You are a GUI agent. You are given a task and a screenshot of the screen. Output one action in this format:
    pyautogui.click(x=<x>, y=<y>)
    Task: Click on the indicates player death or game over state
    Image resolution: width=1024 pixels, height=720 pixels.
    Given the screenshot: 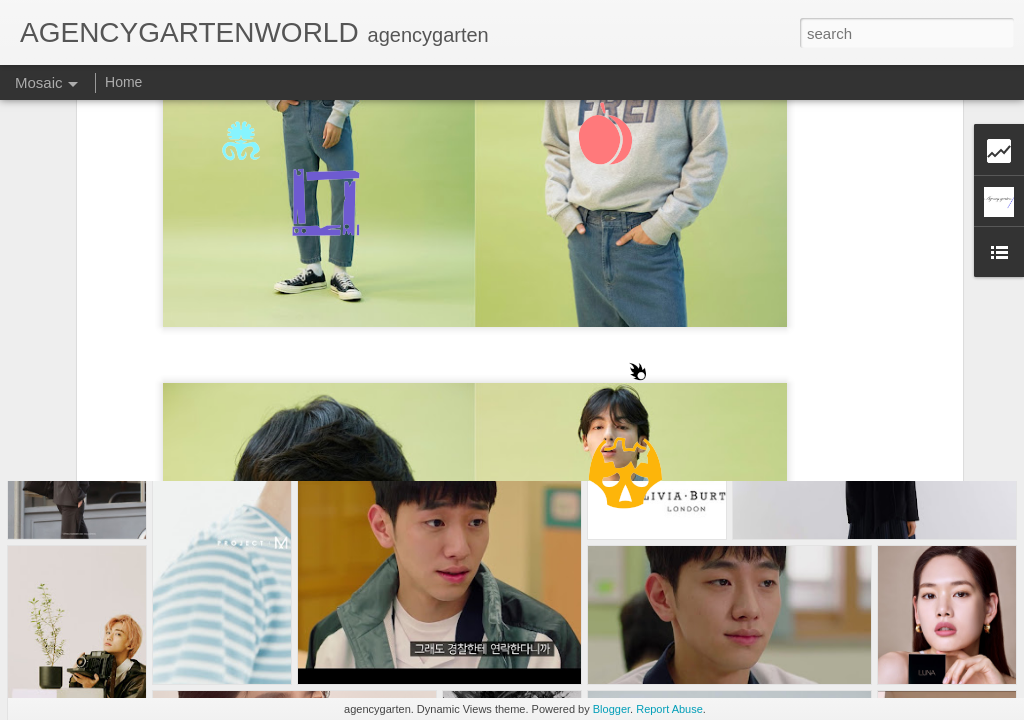 What is the action you would take?
    pyautogui.click(x=625, y=473)
    